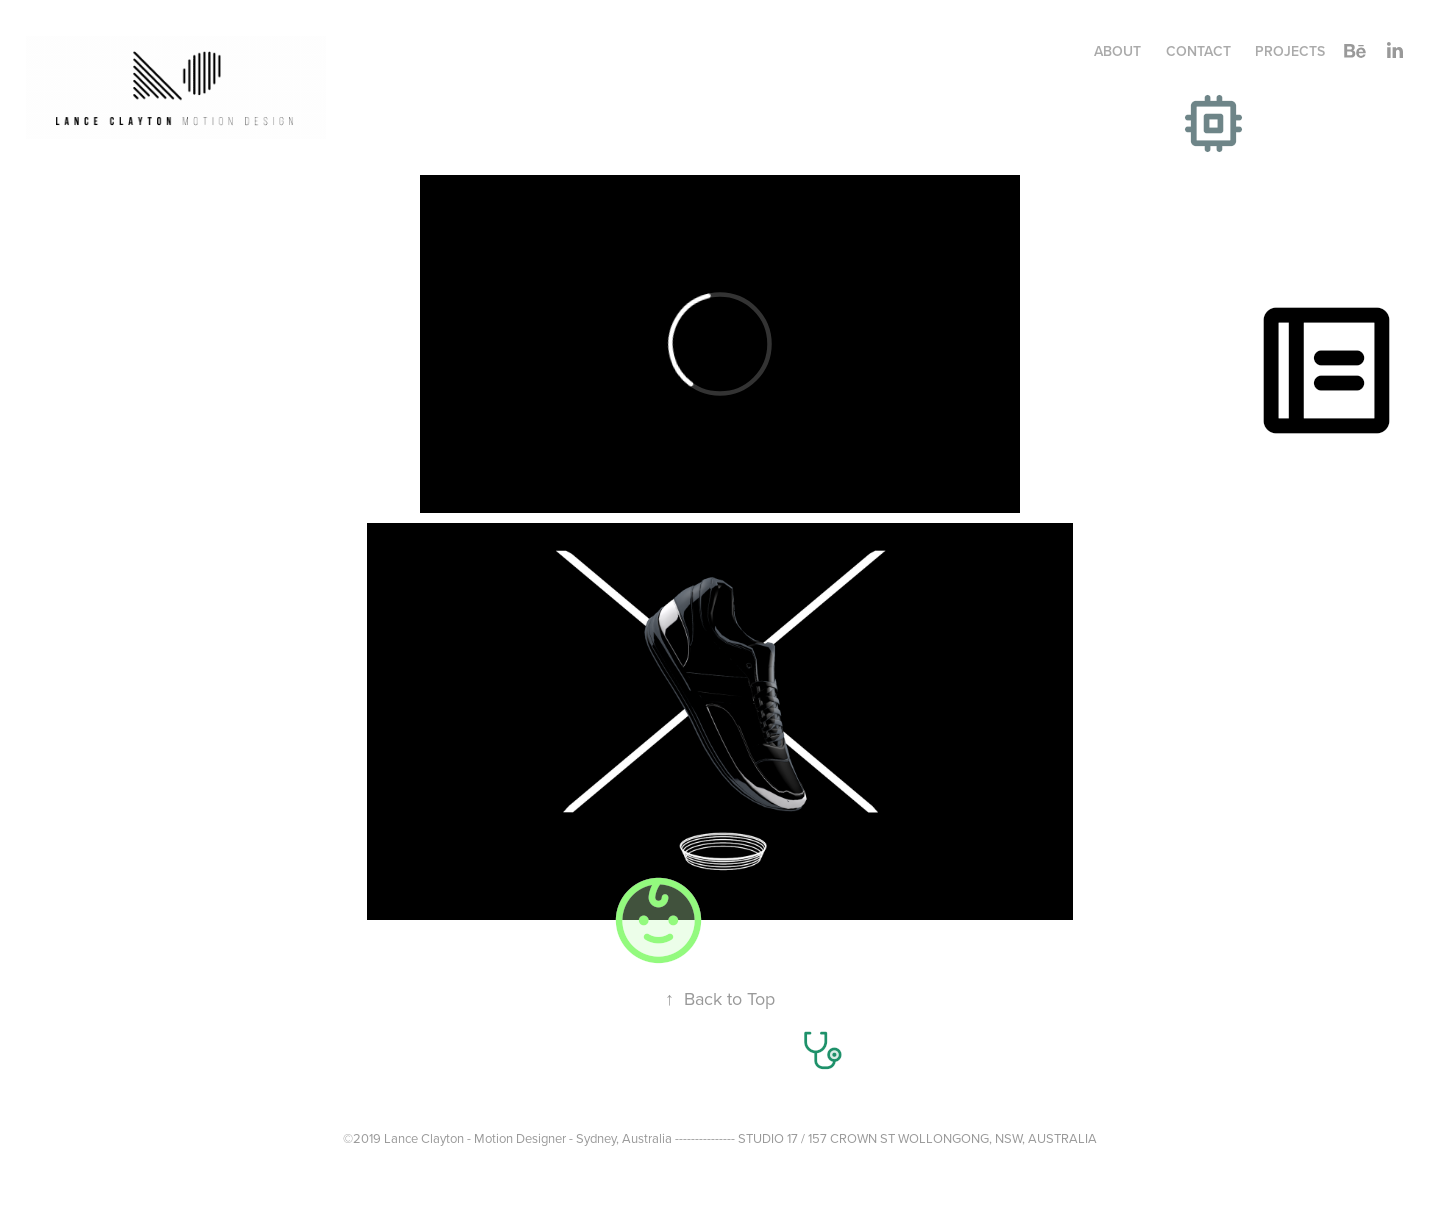  What do you see at coordinates (820, 1049) in the screenshot?
I see `access health or medical features` at bounding box center [820, 1049].